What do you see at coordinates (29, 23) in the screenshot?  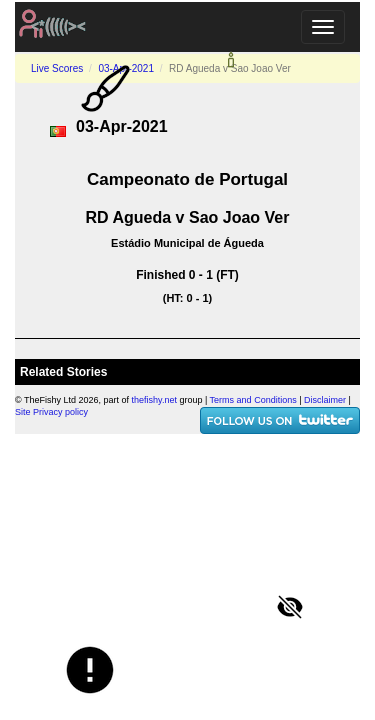 I see `pause or temporarily suspend a user account` at bounding box center [29, 23].